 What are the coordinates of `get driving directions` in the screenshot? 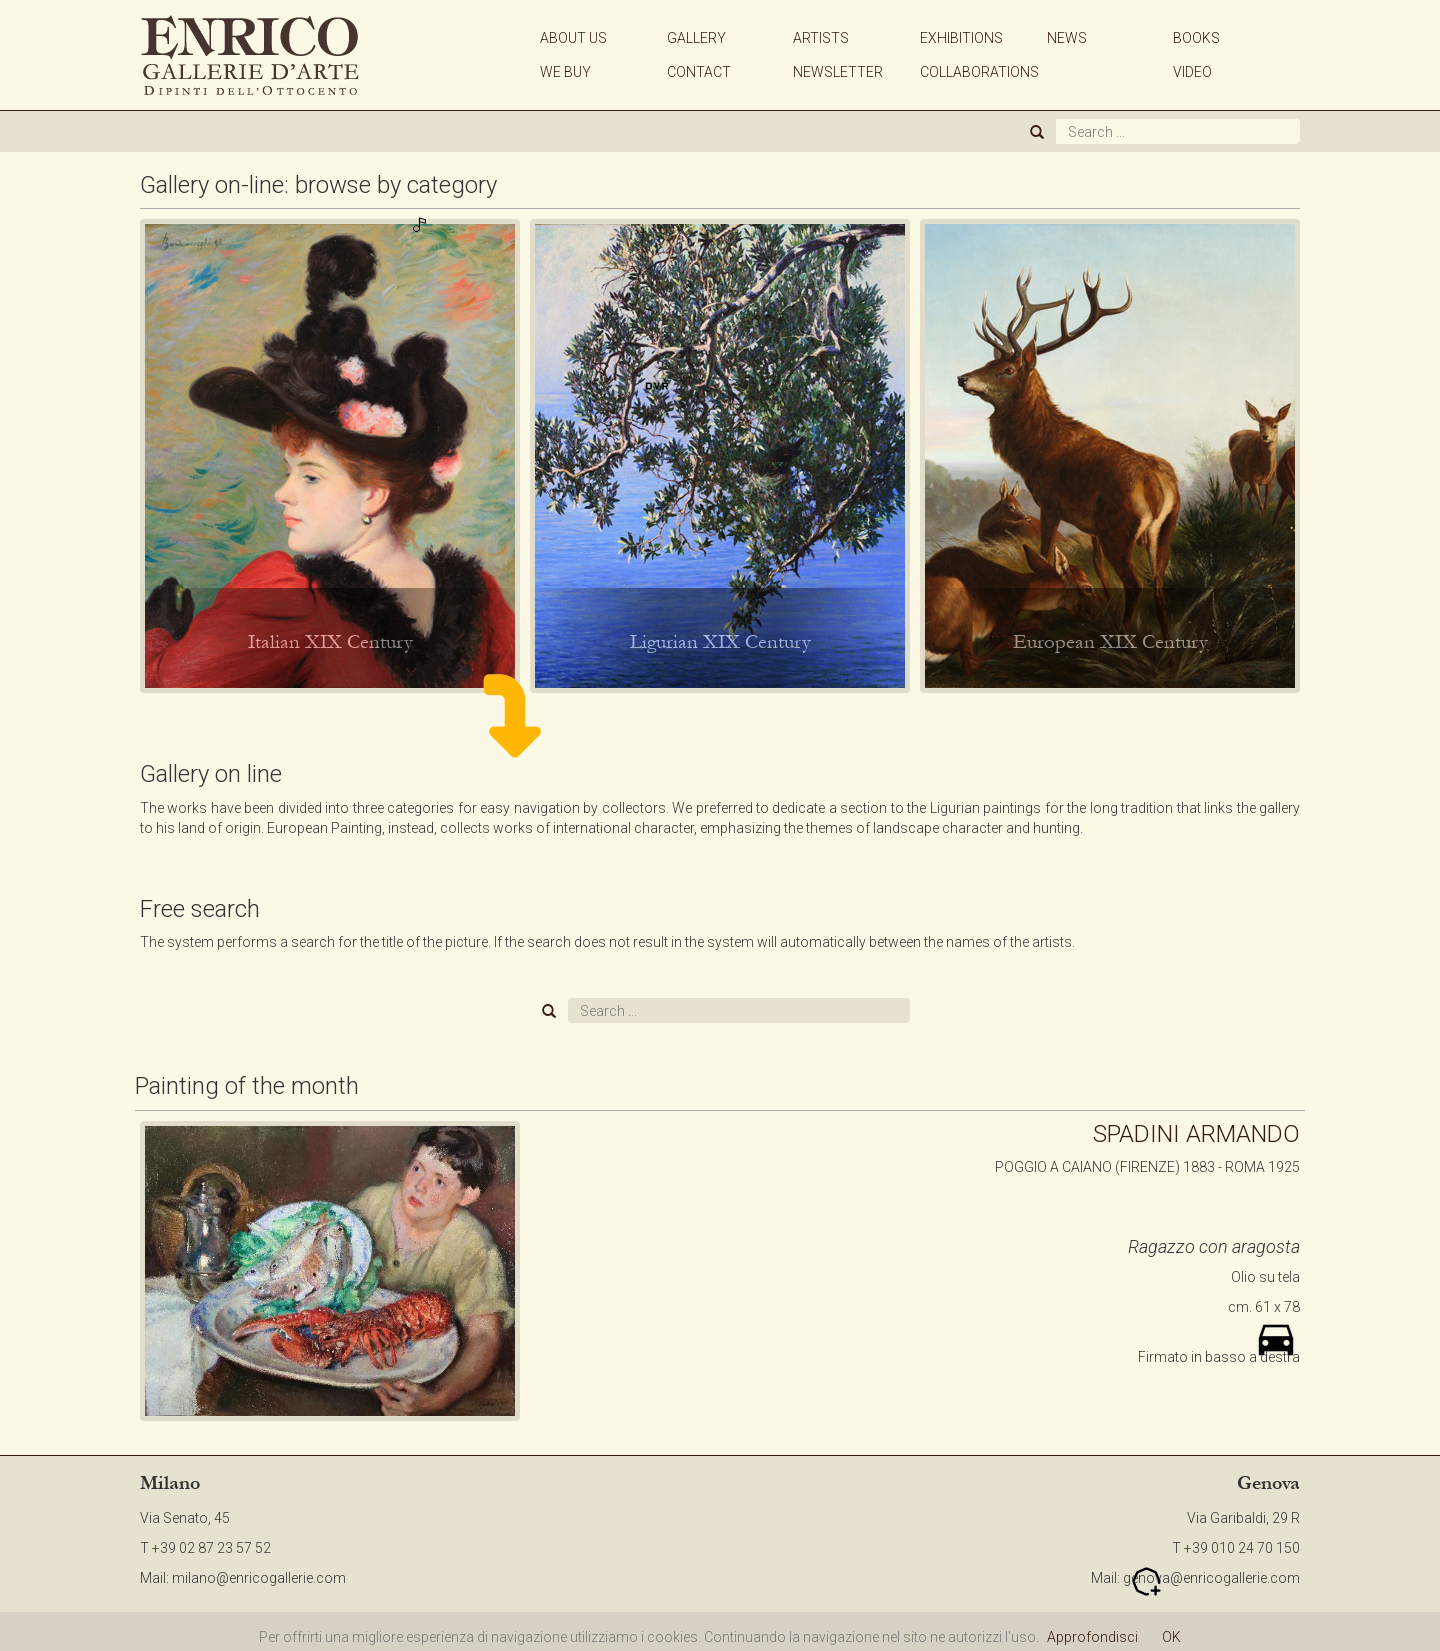 It's located at (1276, 1338).